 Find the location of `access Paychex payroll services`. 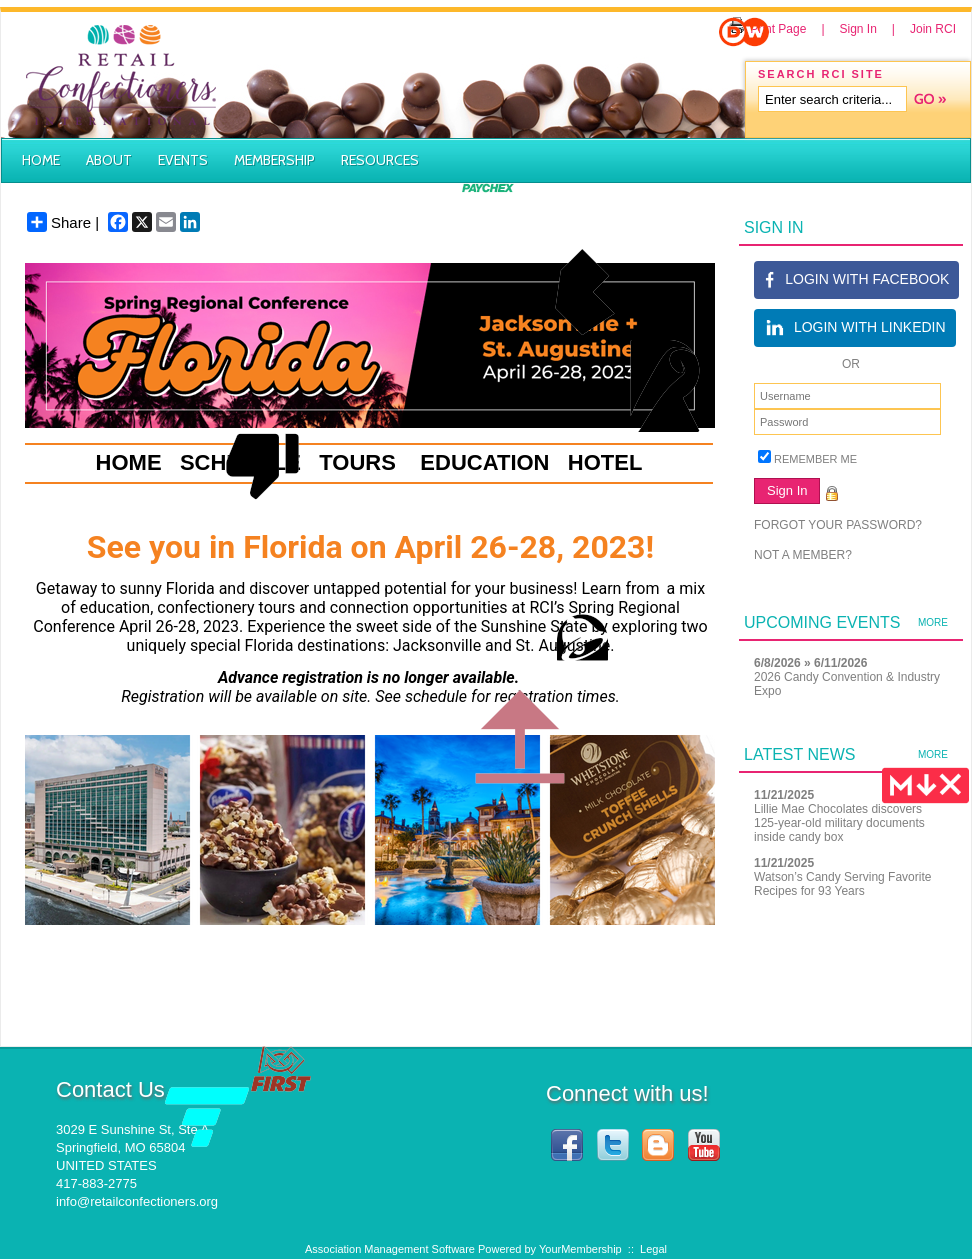

access Paychex payroll services is located at coordinates (488, 188).